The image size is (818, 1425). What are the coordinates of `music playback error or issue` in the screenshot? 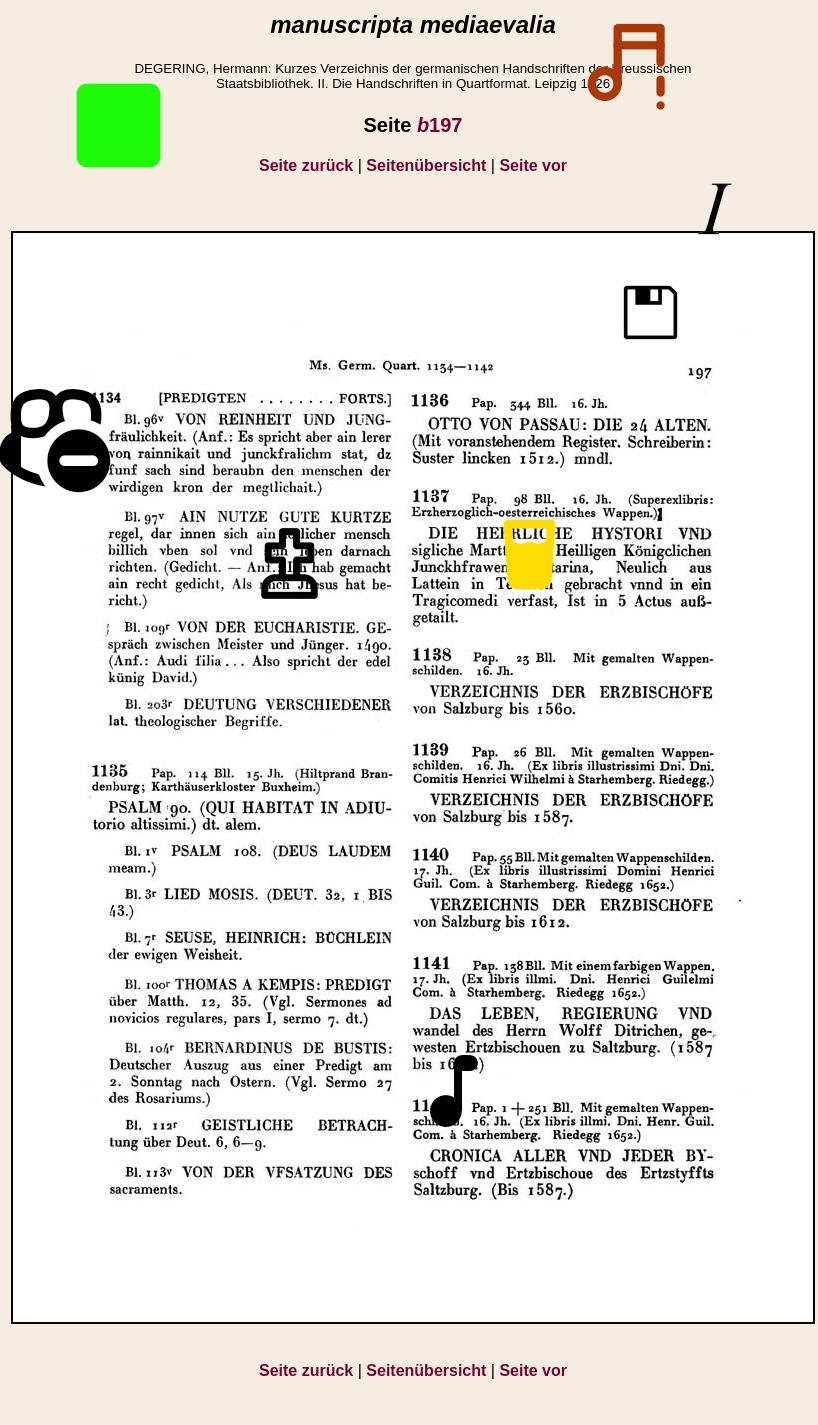 It's located at (630, 62).